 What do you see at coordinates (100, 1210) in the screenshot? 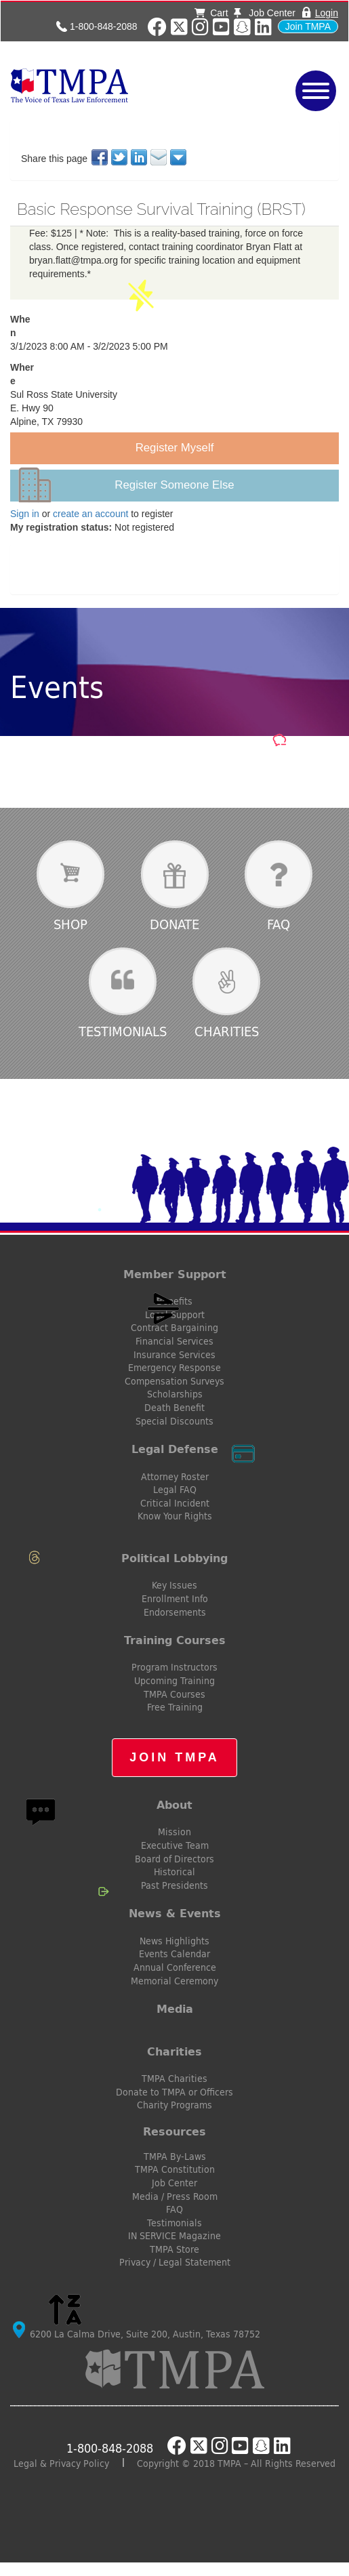
I see `indicates an unread notification or new item` at bounding box center [100, 1210].